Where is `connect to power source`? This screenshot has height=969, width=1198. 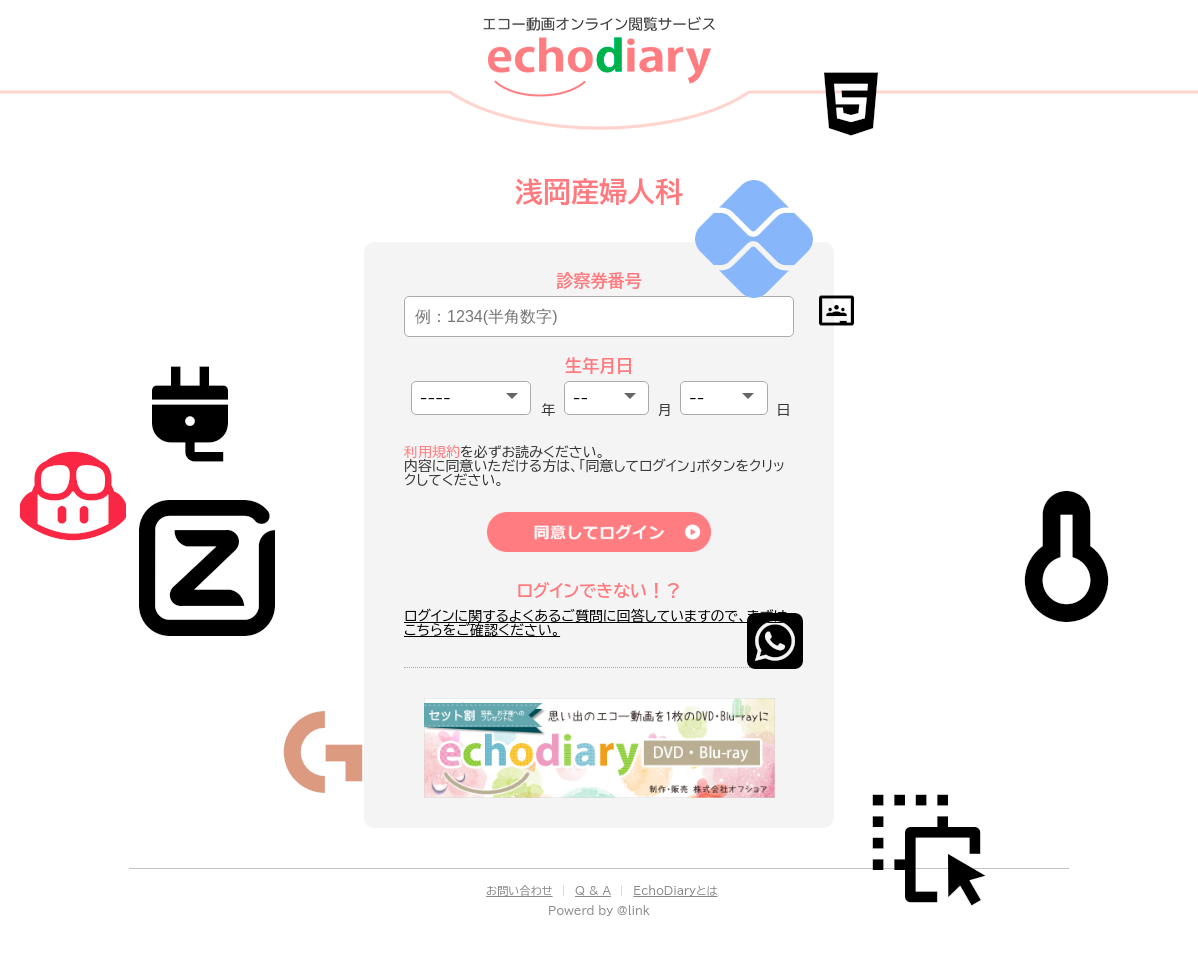 connect to power source is located at coordinates (190, 414).